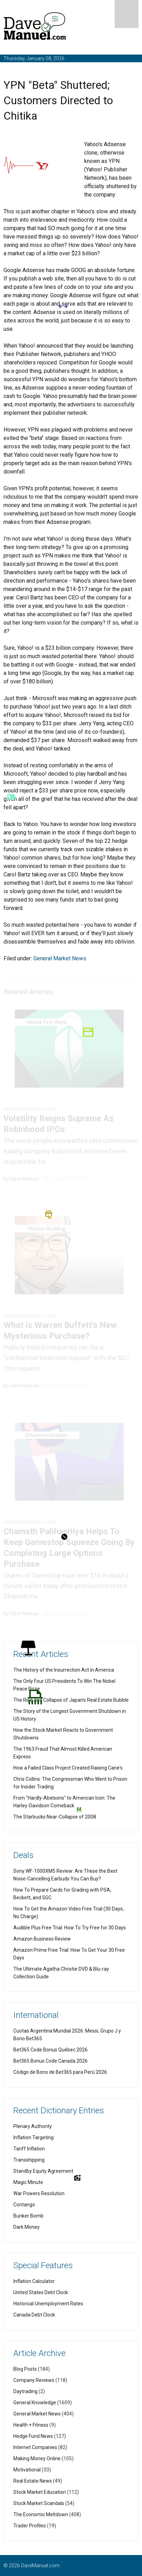 This screenshot has height=2576, width=142. I want to click on permanently delete a document, so click(35, 1697).